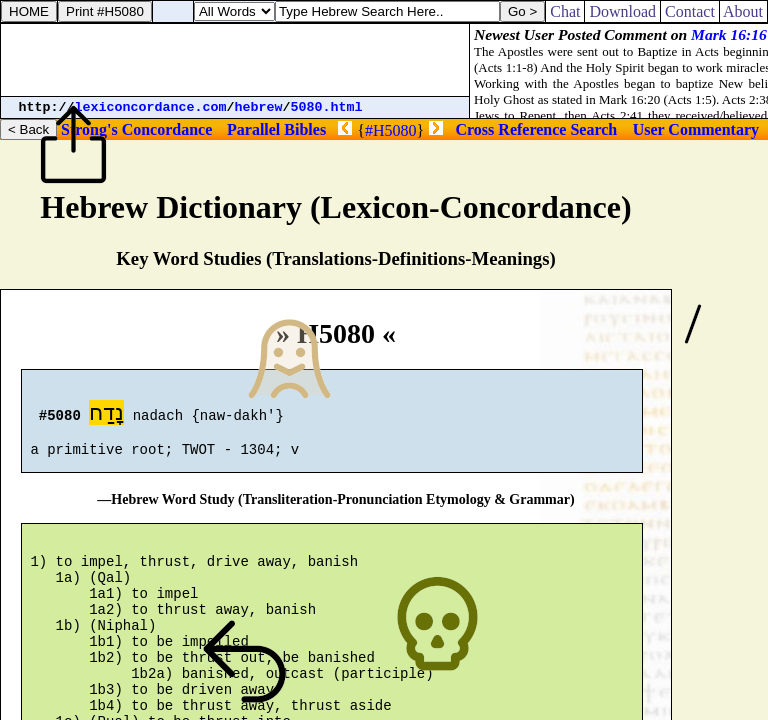  What do you see at coordinates (289, 363) in the screenshot?
I see `linux operating system logo` at bounding box center [289, 363].